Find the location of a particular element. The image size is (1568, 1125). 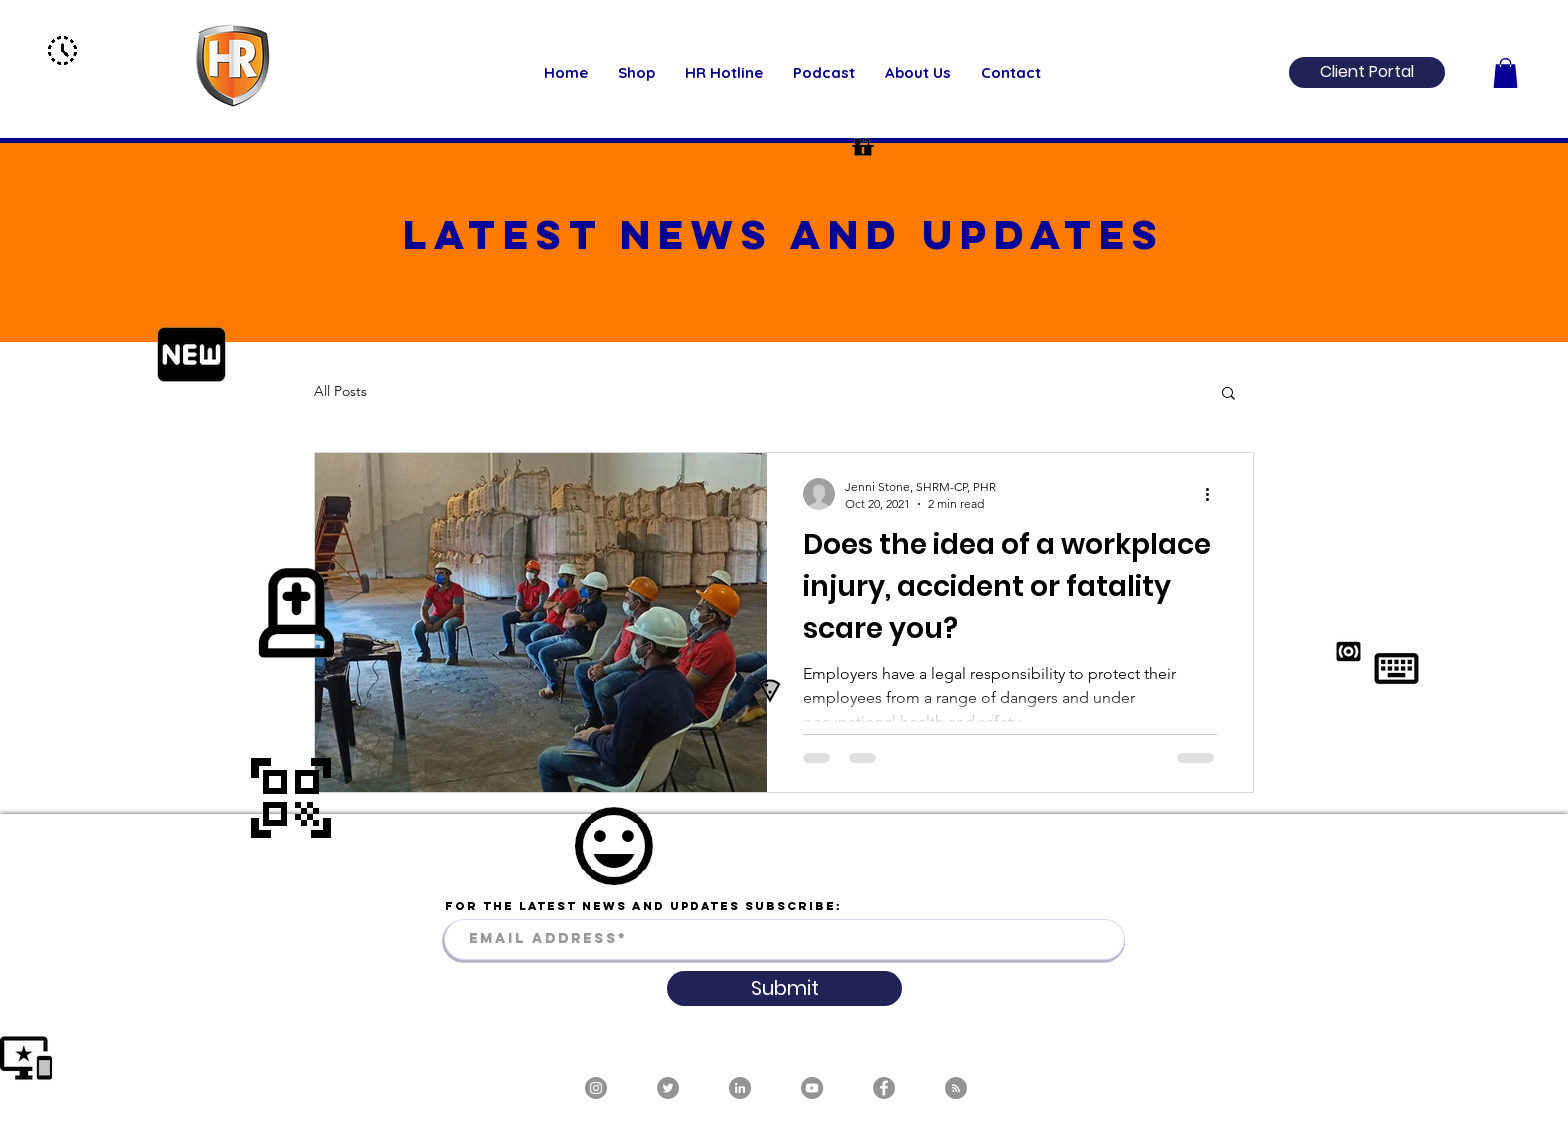

find nearby pizza restaurants is located at coordinates (770, 691).